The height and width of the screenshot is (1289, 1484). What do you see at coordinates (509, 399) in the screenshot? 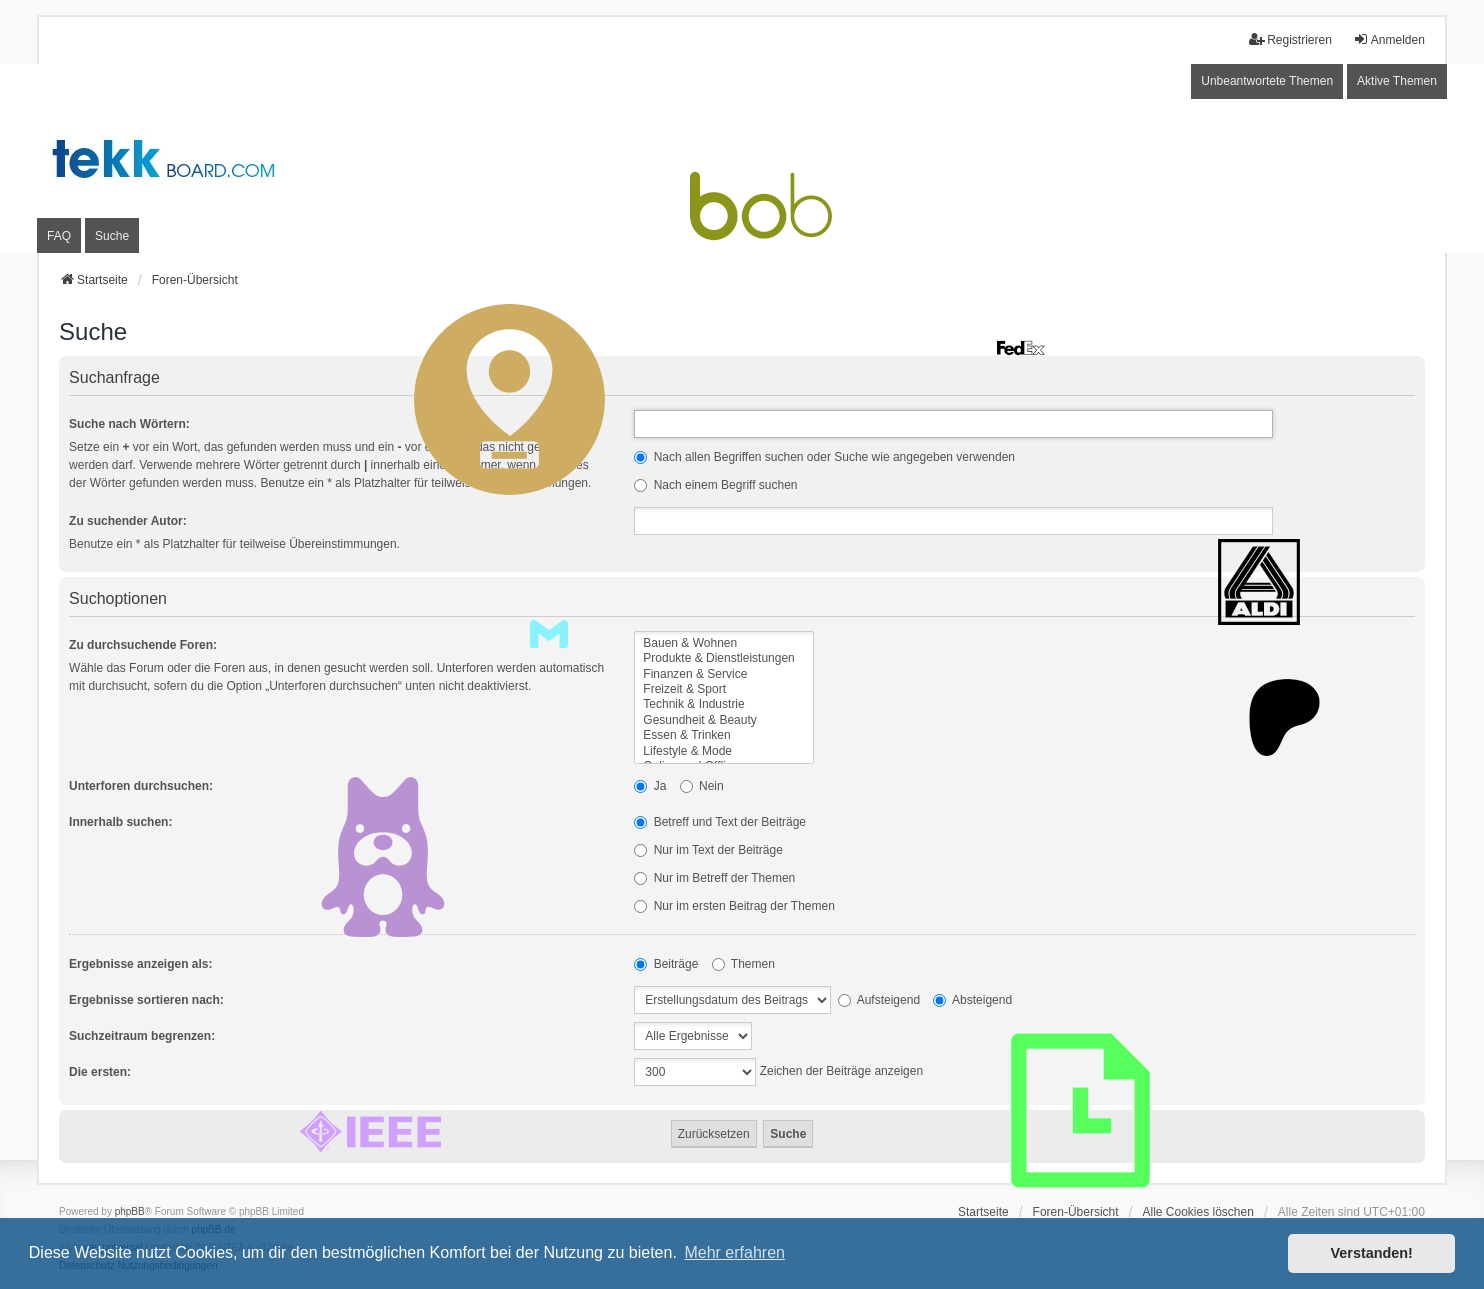
I see `maplibre mapping library logo` at bounding box center [509, 399].